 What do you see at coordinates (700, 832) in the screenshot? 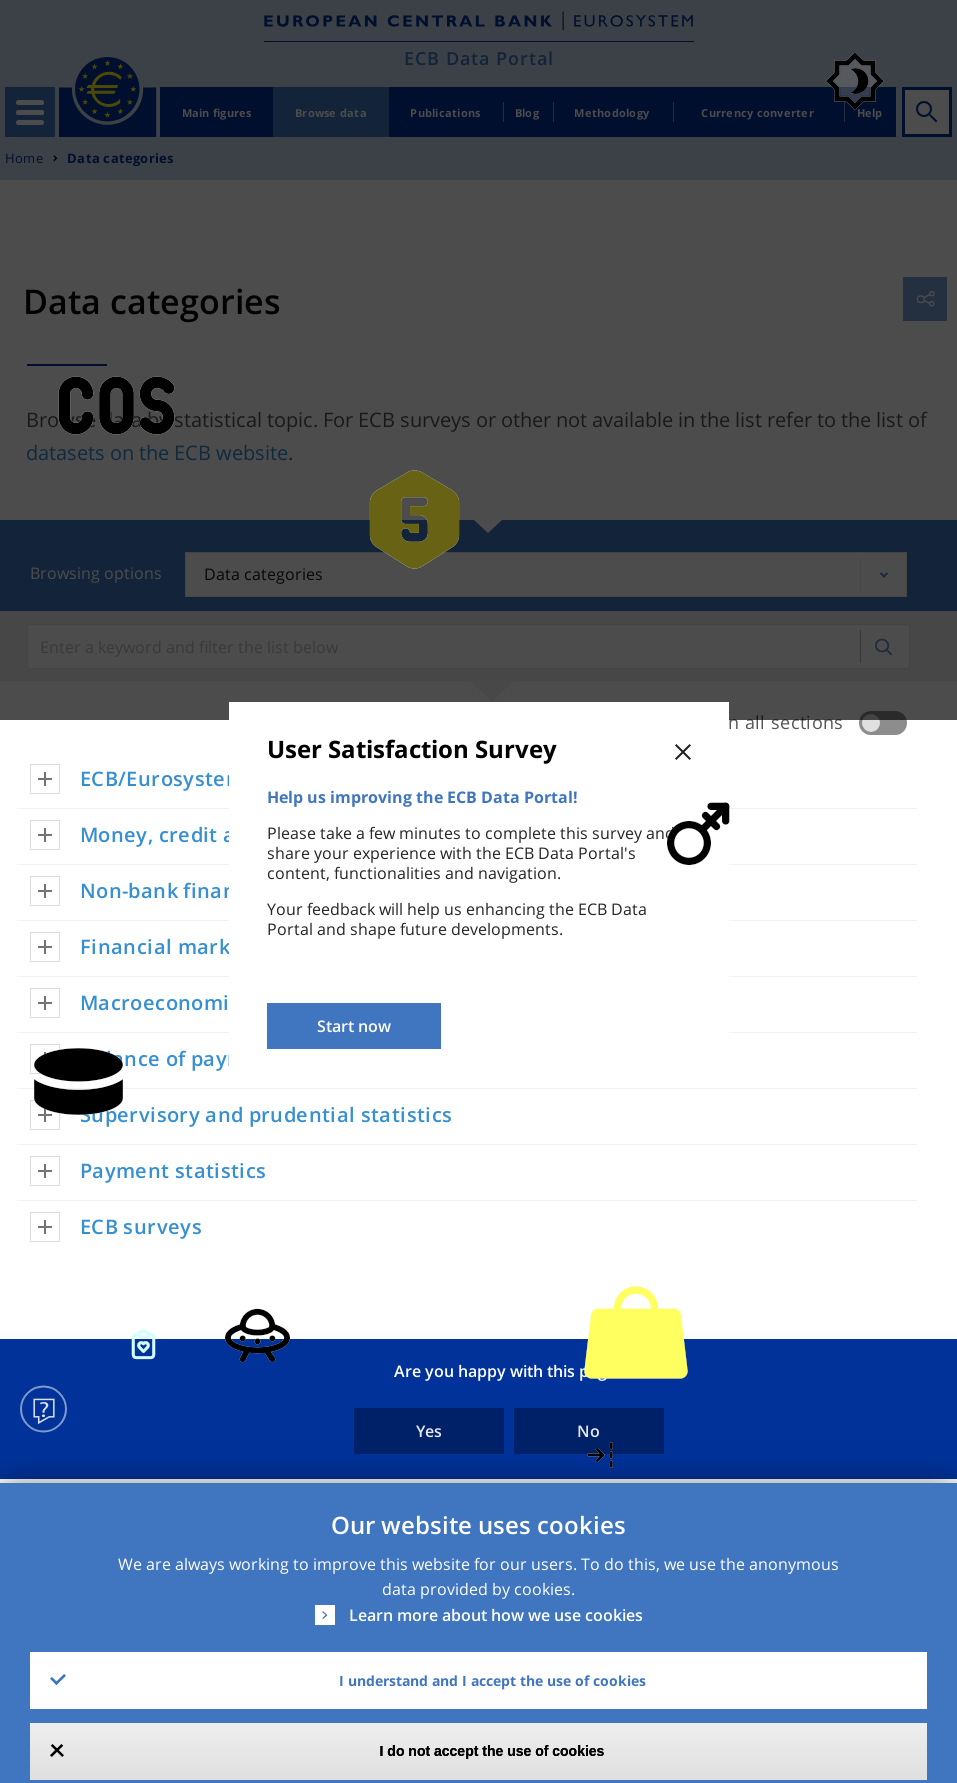
I see `indicates androgynous or non-binary gender identity` at bounding box center [700, 832].